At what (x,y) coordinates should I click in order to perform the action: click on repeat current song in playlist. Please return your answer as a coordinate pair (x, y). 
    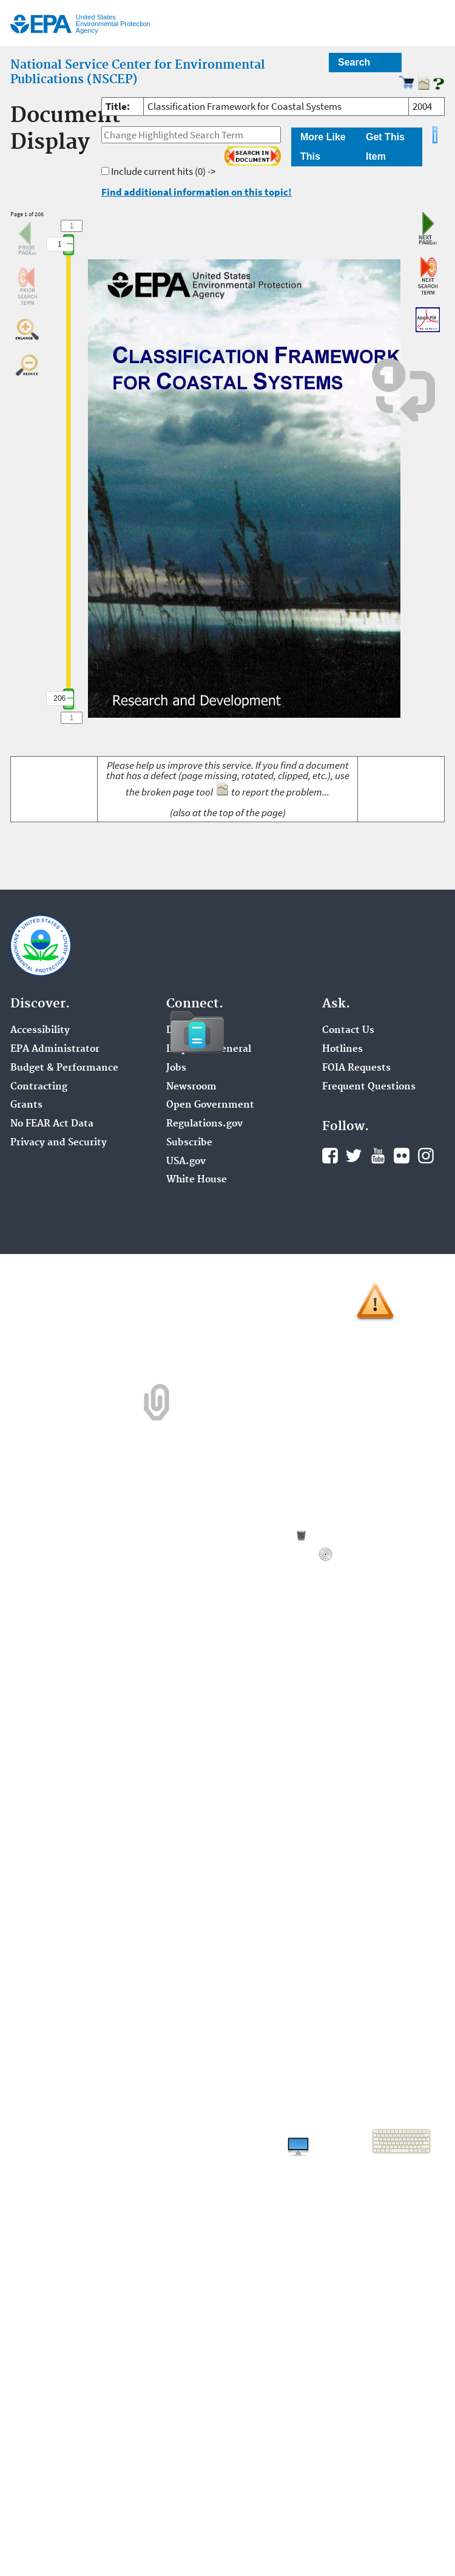
    Looking at the image, I should click on (405, 392).